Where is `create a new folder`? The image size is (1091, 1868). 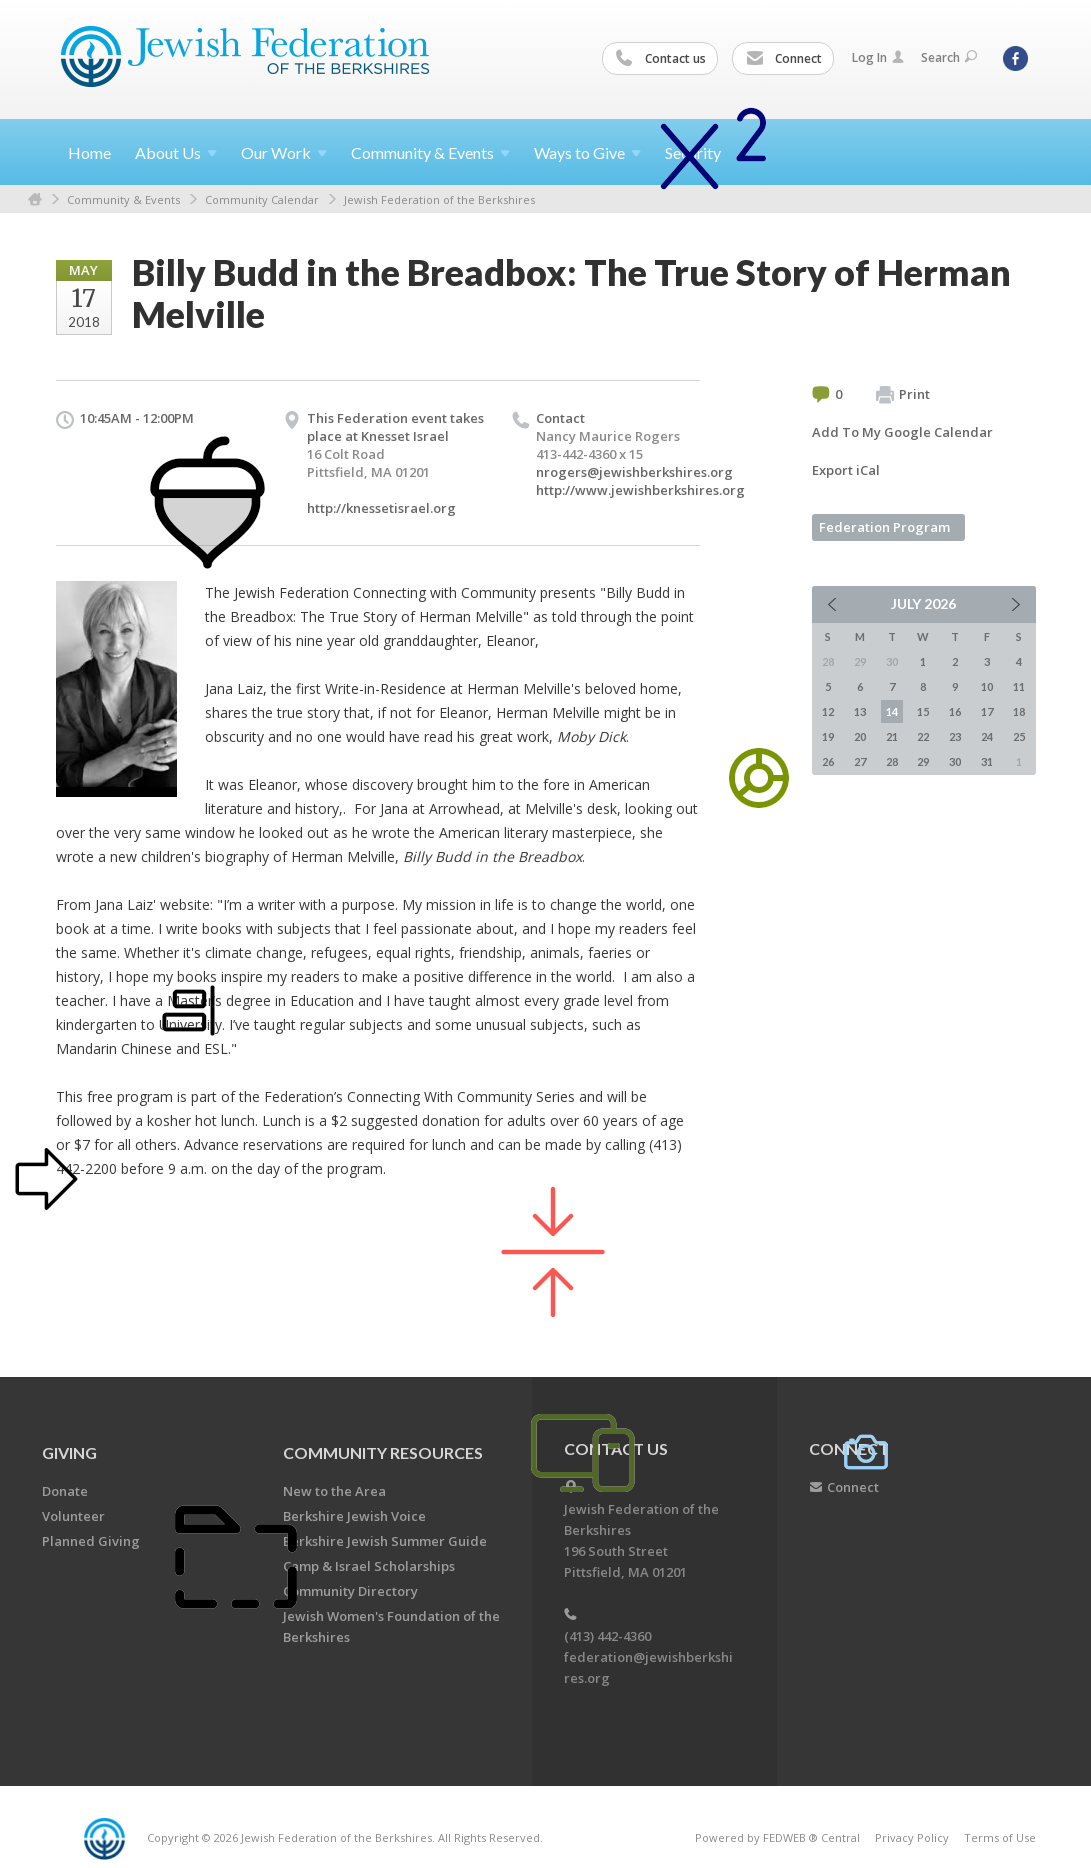 create a new folder is located at coordinates (236, 1557).